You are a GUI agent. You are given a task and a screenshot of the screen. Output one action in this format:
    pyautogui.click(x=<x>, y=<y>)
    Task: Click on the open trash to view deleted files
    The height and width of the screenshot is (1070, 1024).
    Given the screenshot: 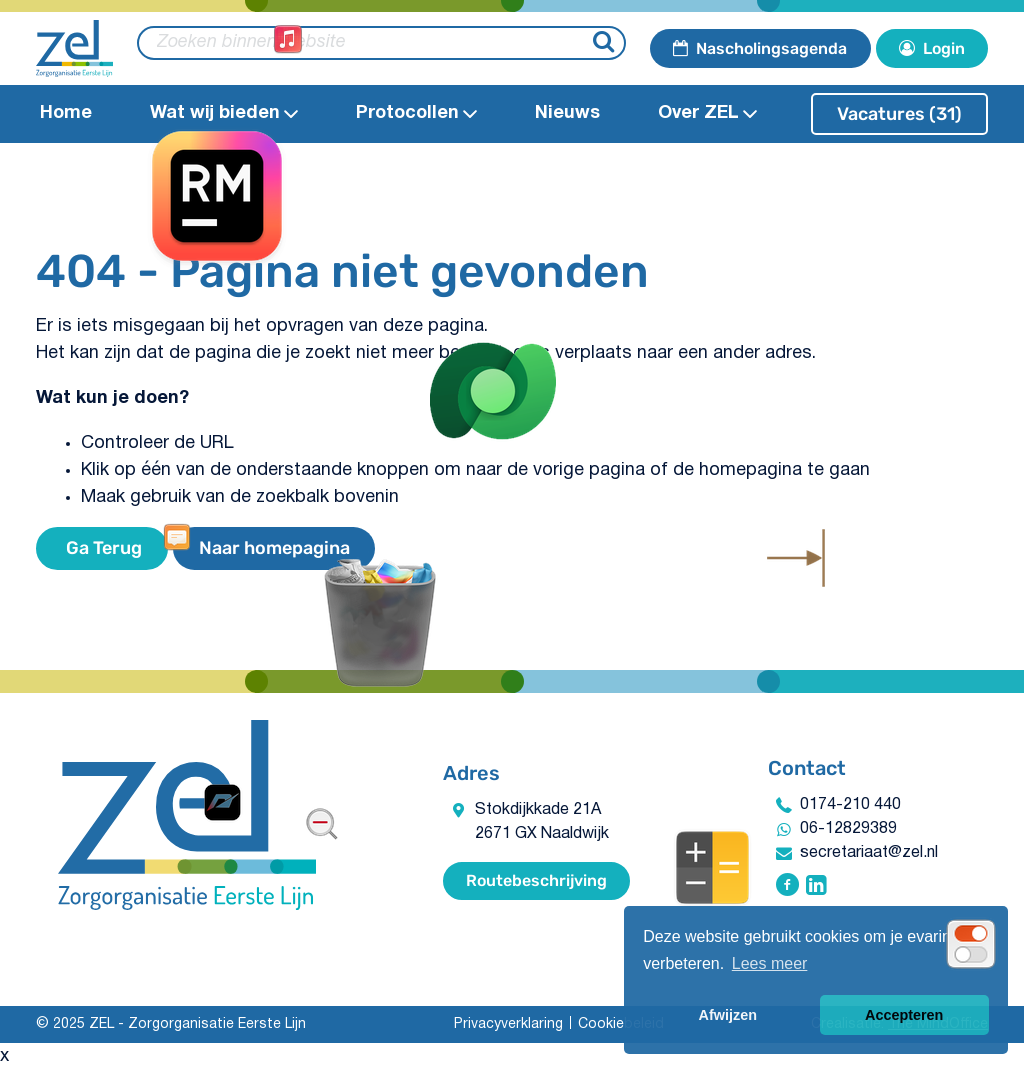 What is the action you would take?
    pyautogui.click(x=380, y=624)
    